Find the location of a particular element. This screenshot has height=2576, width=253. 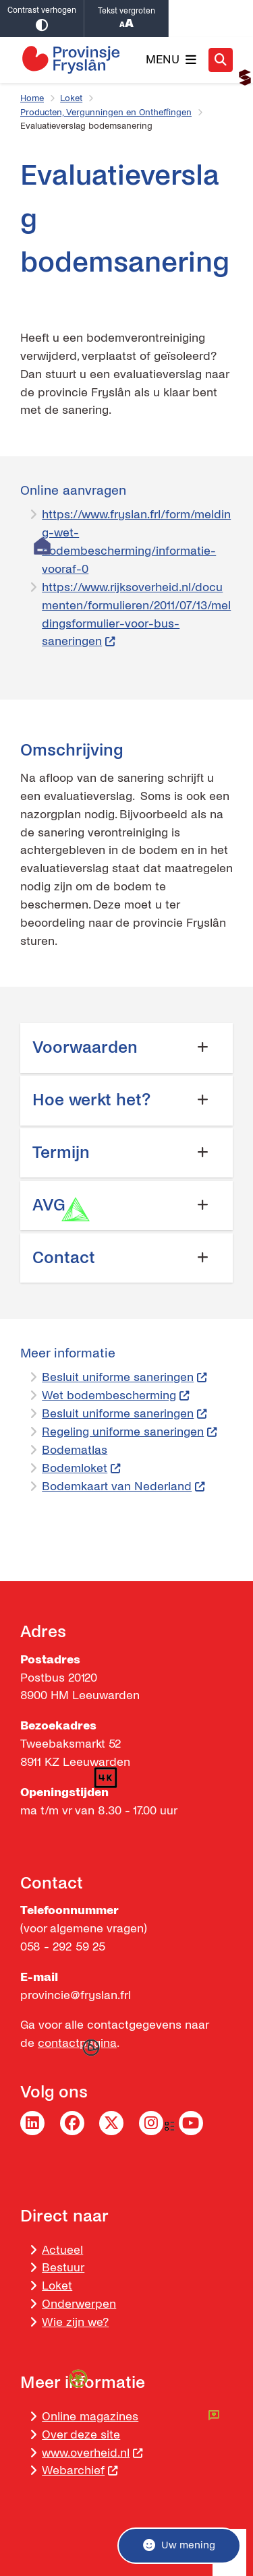

indicates 4k video resolution is available is located at coordinates (105, 1777).